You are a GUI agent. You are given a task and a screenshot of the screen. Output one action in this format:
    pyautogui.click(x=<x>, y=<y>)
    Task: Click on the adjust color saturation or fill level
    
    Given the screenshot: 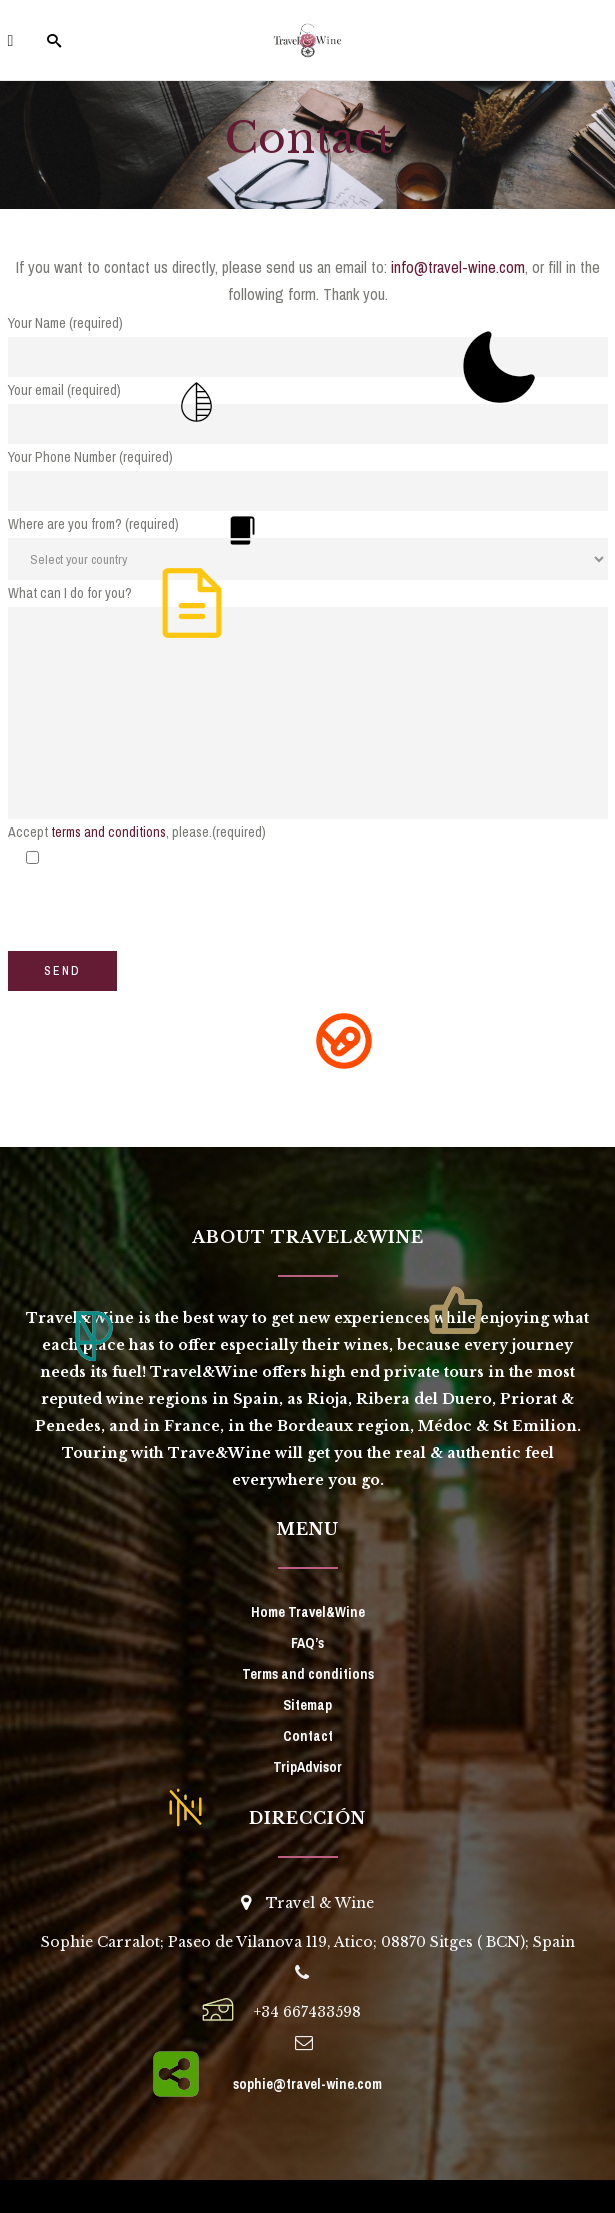 What is the action you would take?
    pyautogui.click(x=196, y=403)
    